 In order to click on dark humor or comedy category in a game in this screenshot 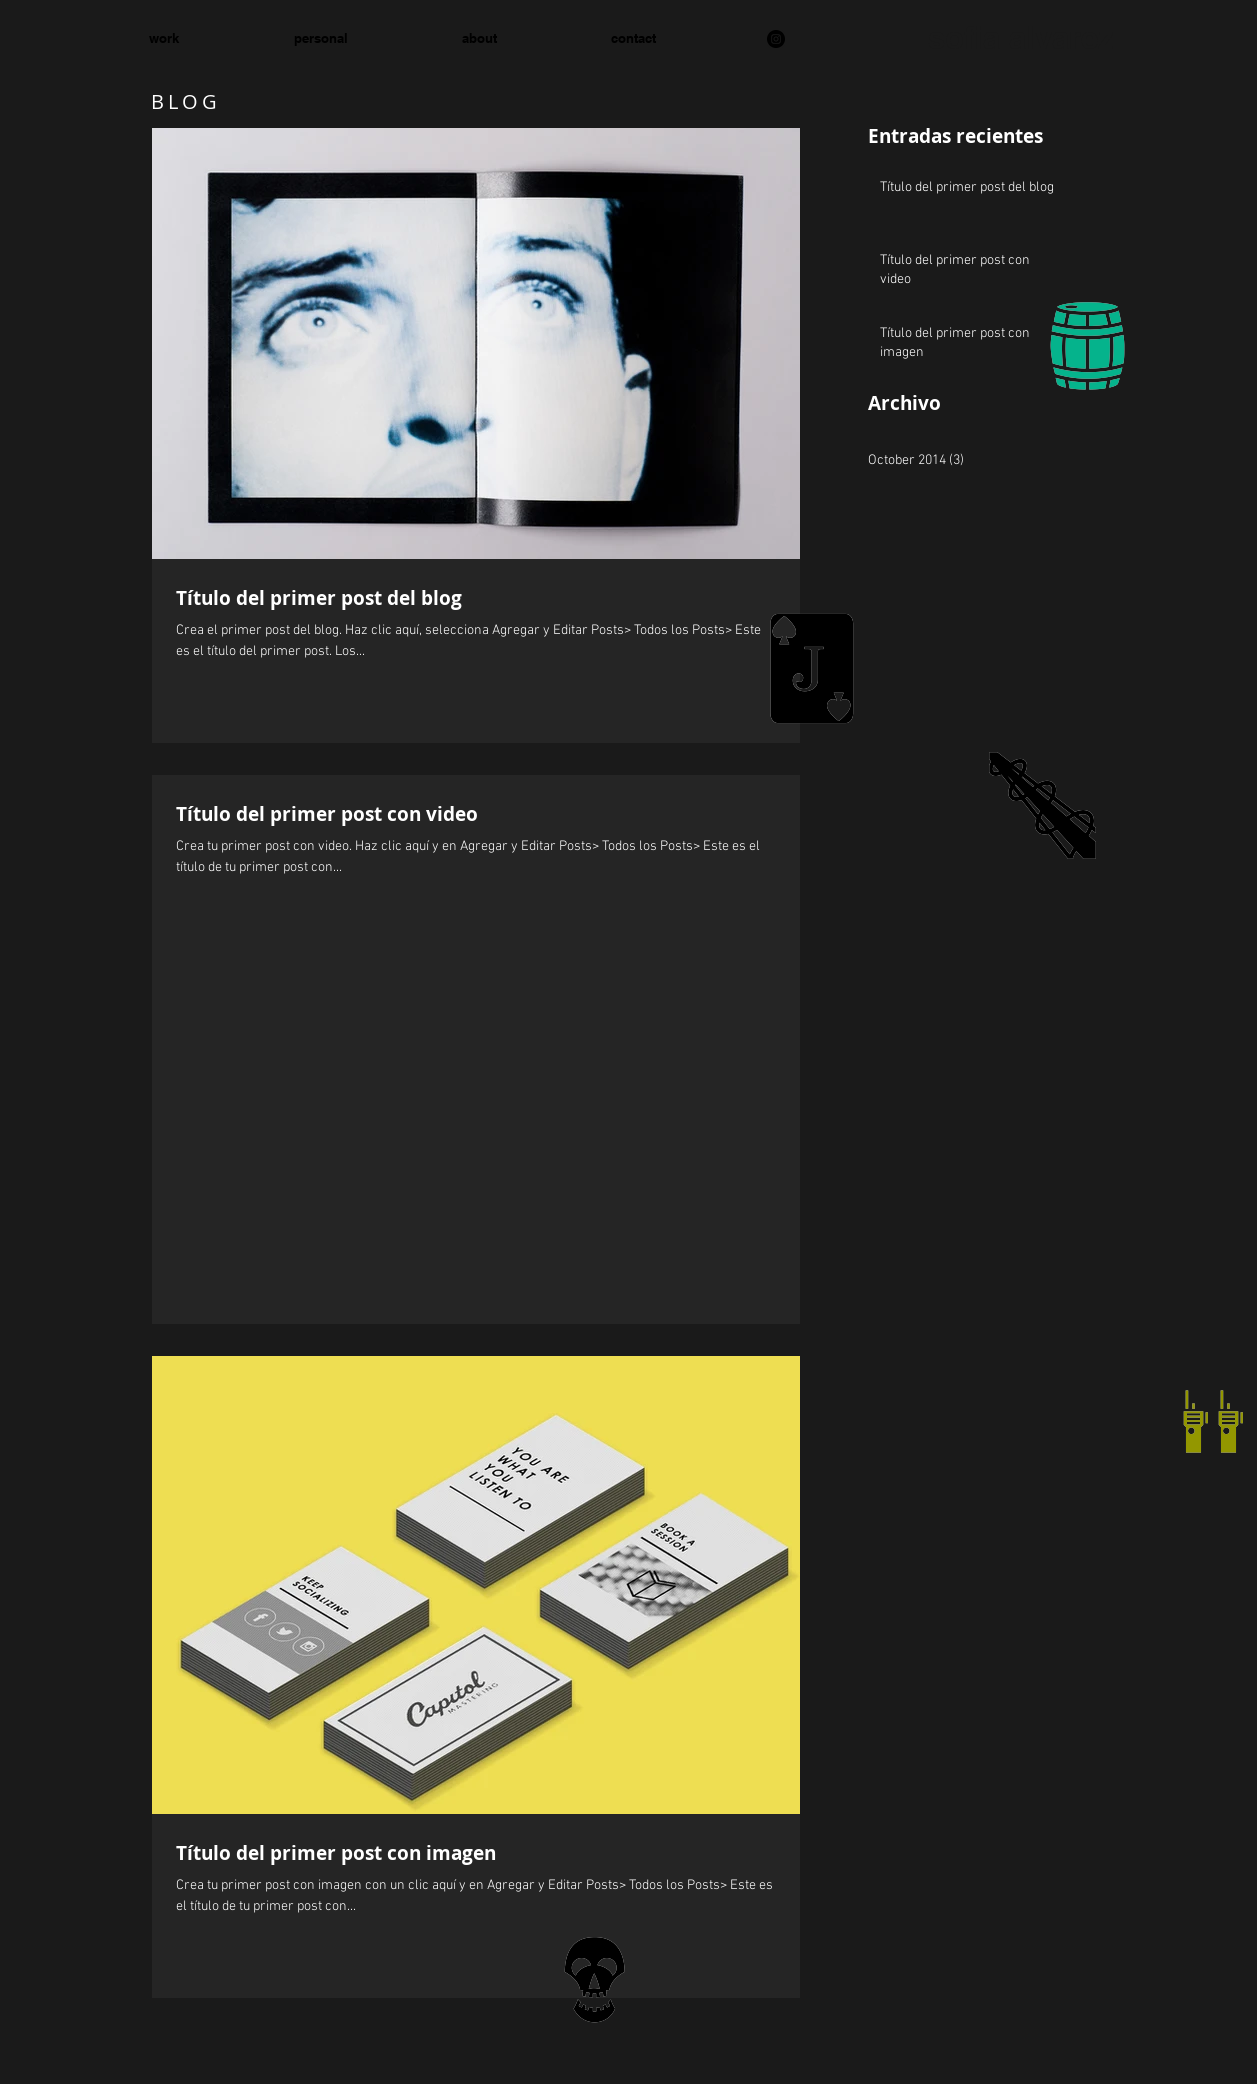, I will do `click(594, 1980)`.